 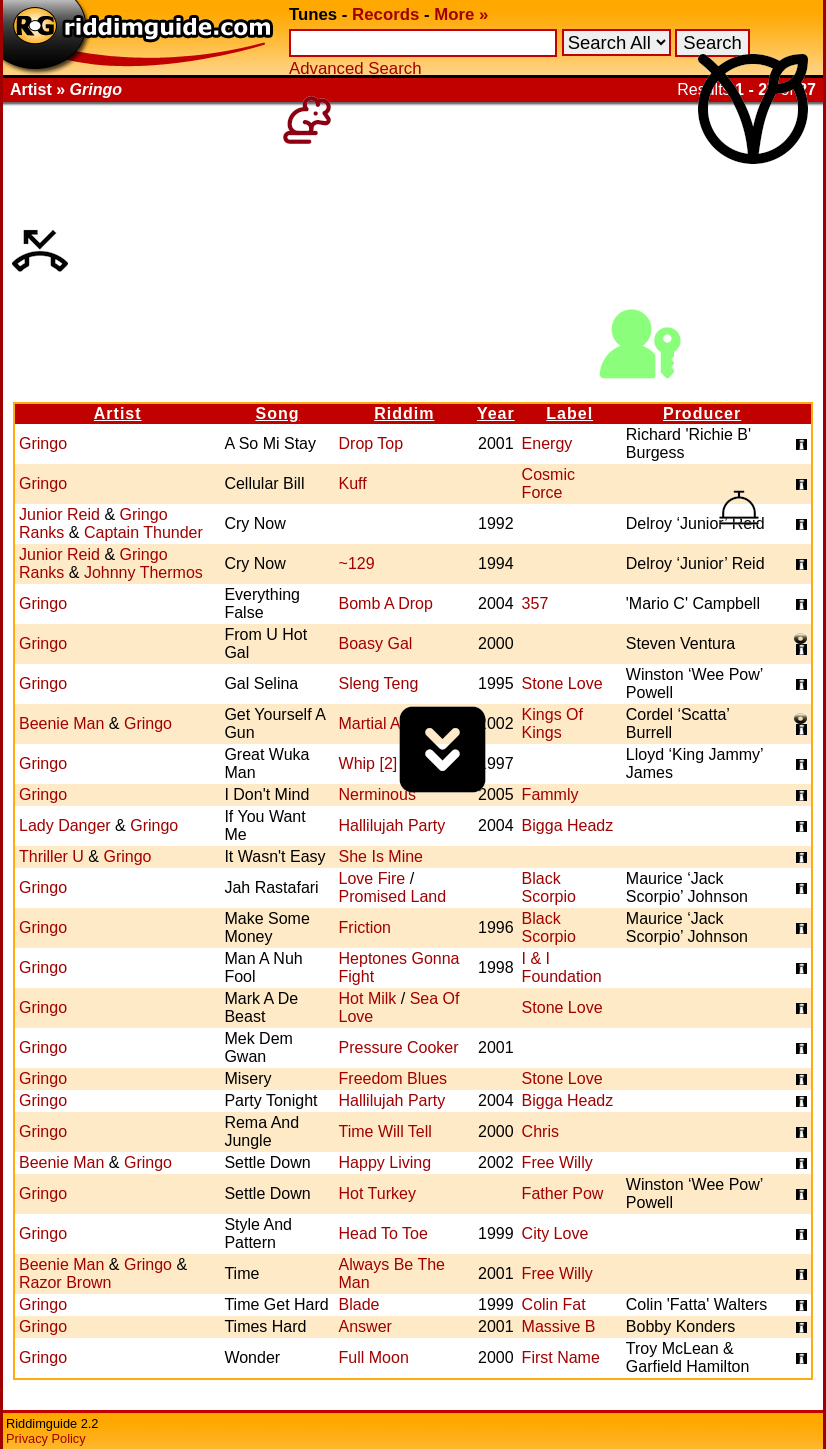 I want to click on filter for vegan menu options, so click(x=753, y=109).